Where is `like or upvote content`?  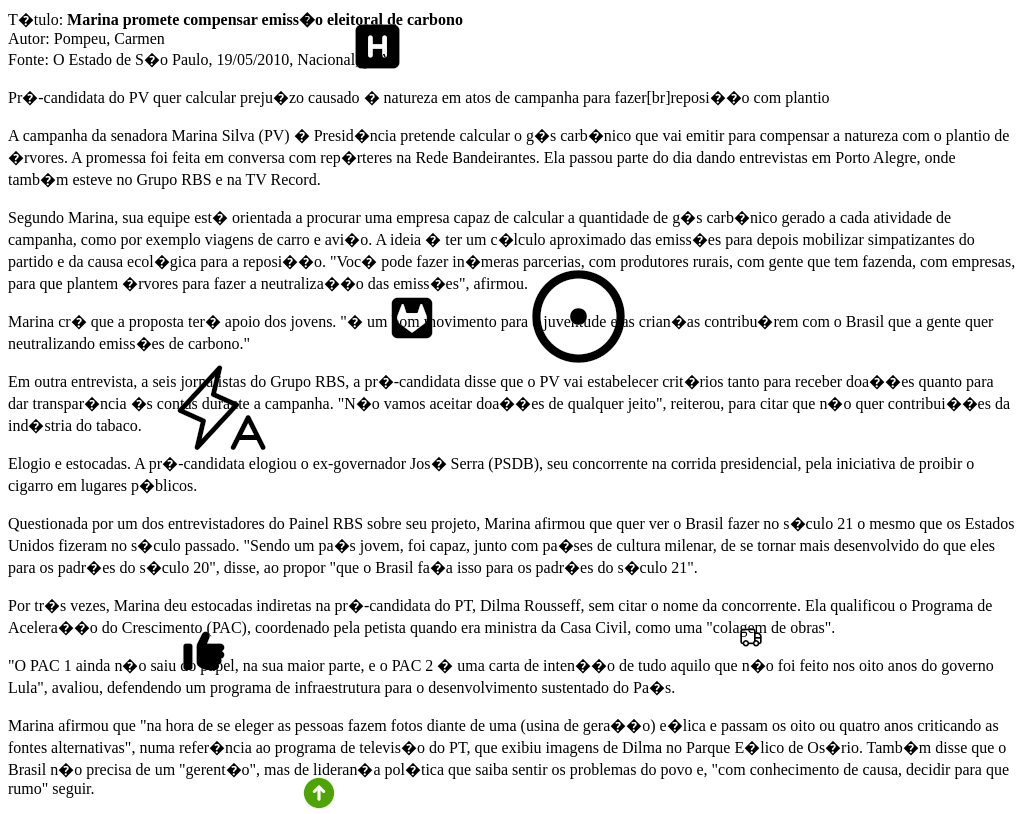
like or upvote content is located at coordinates (204, 651).